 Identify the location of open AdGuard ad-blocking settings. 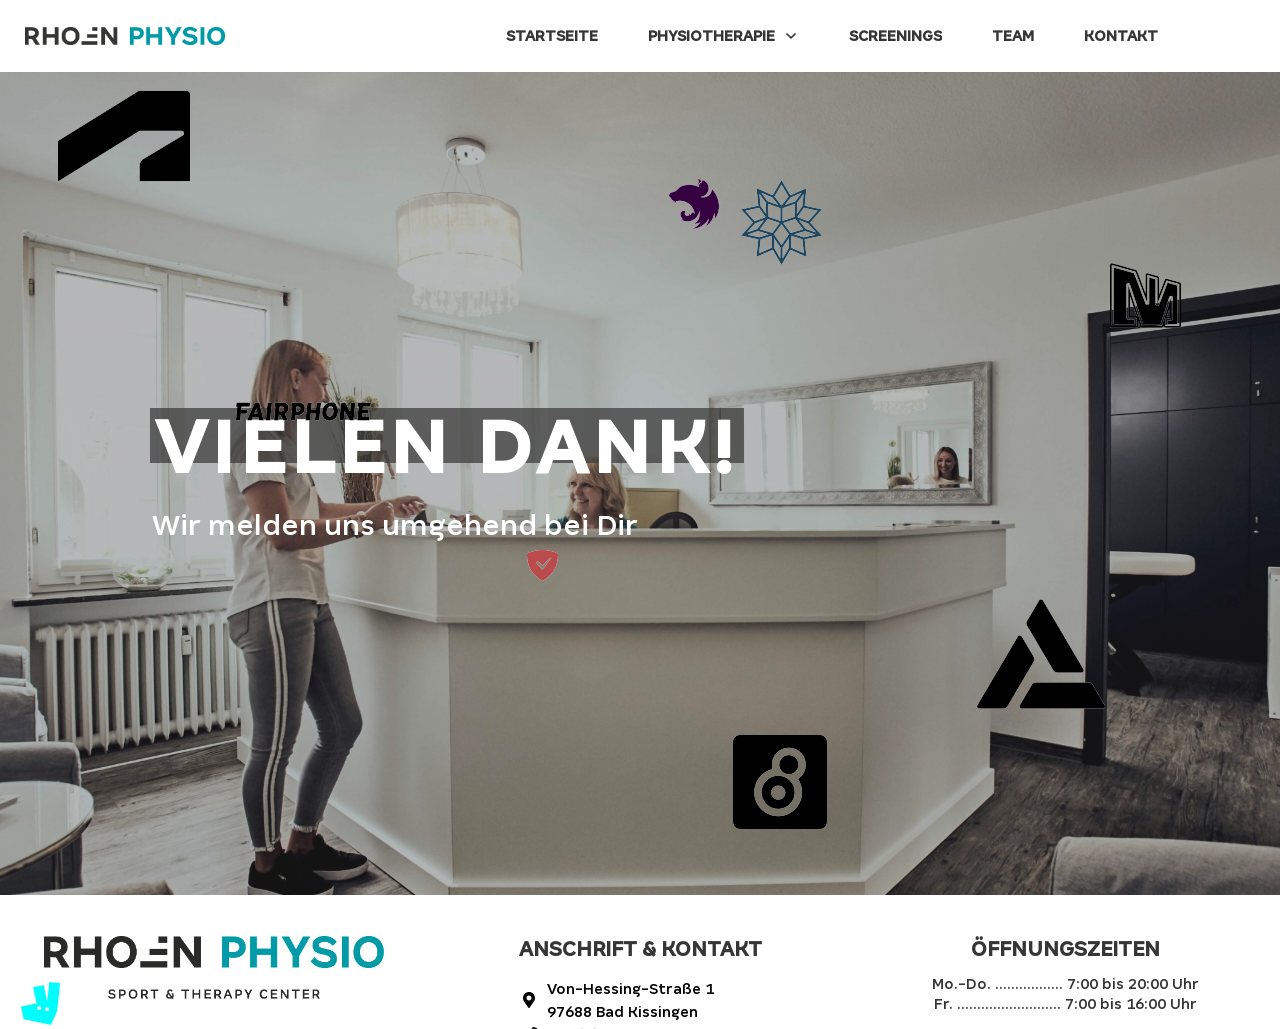
(542, 565).